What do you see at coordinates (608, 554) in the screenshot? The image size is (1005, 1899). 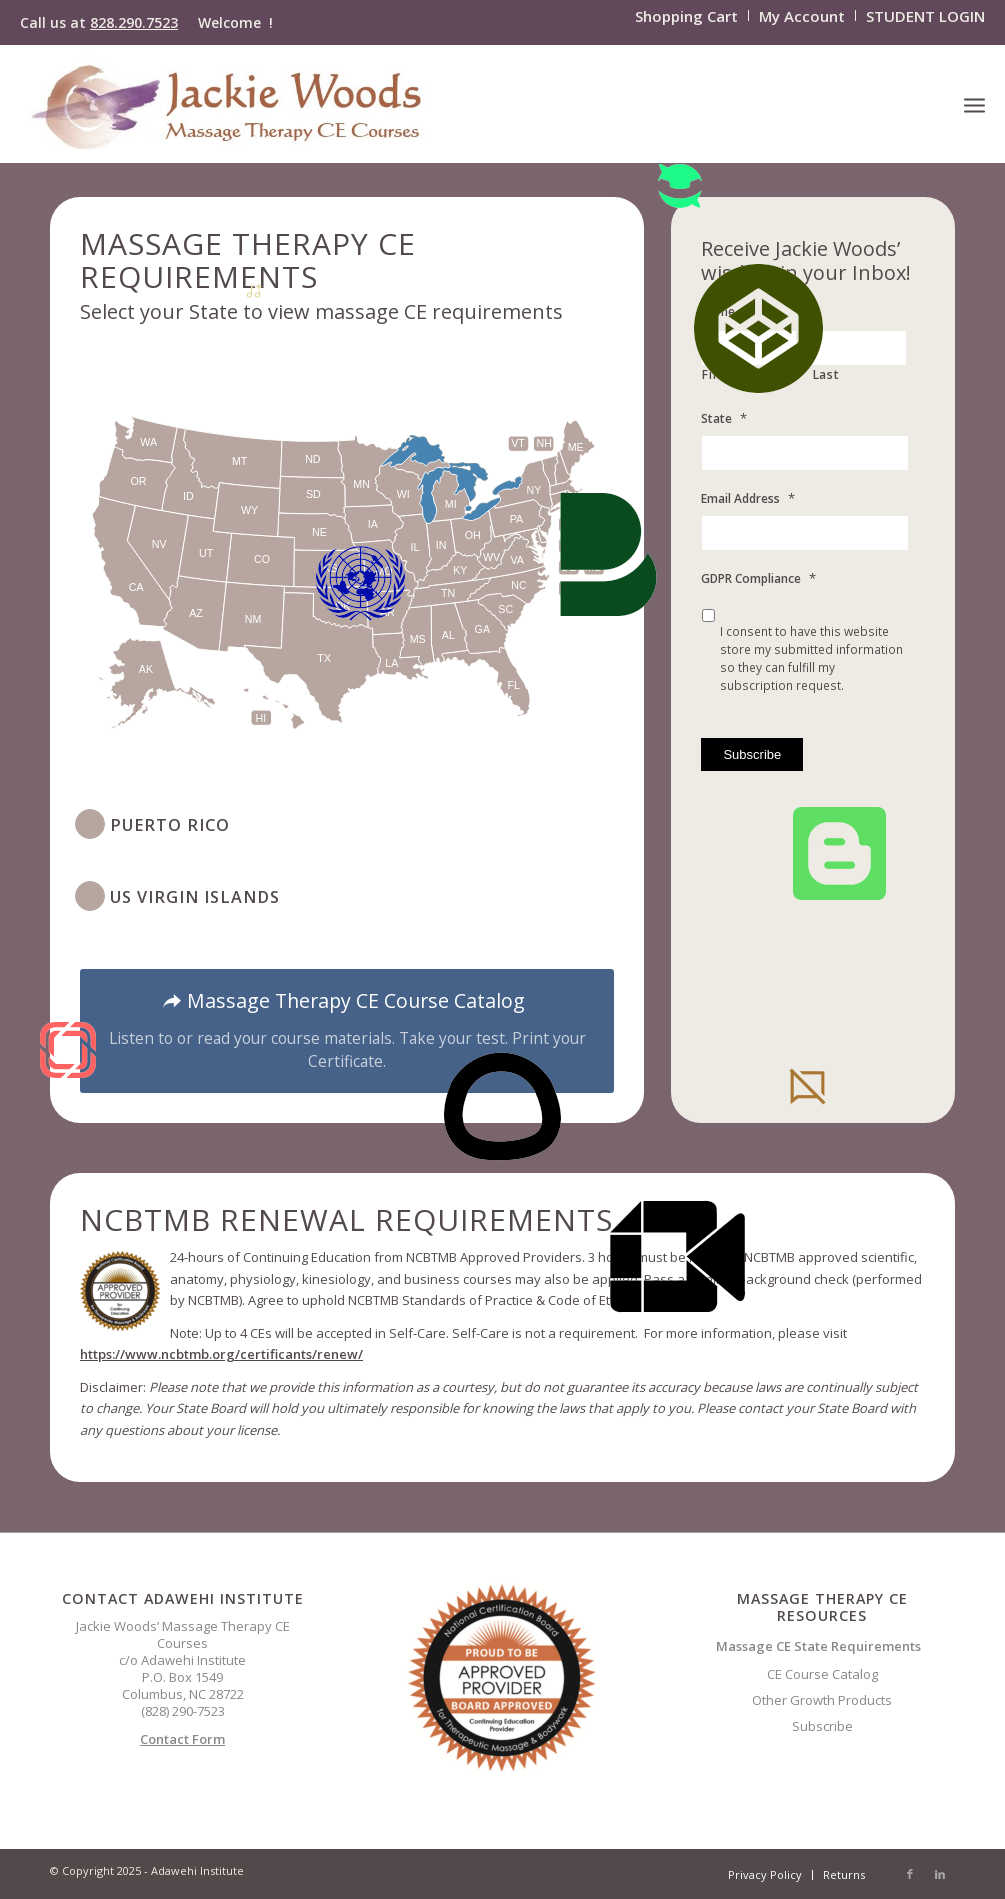 I see `open the Beats audio app` at bounding box center [608, 554].